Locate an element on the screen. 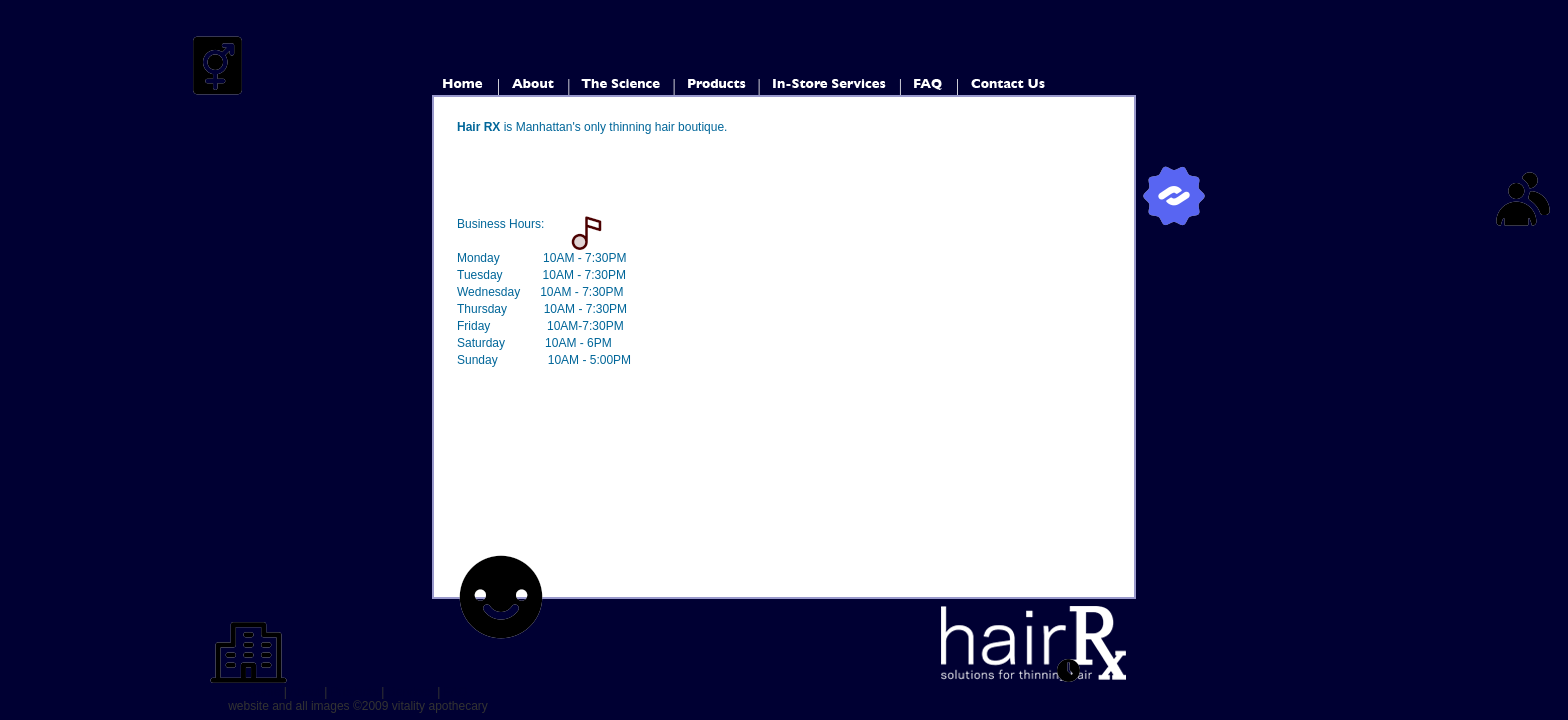 Image resolution: width=1568 pixels, height=720 pixels. view friends list is located at coordinates (1523, 199).